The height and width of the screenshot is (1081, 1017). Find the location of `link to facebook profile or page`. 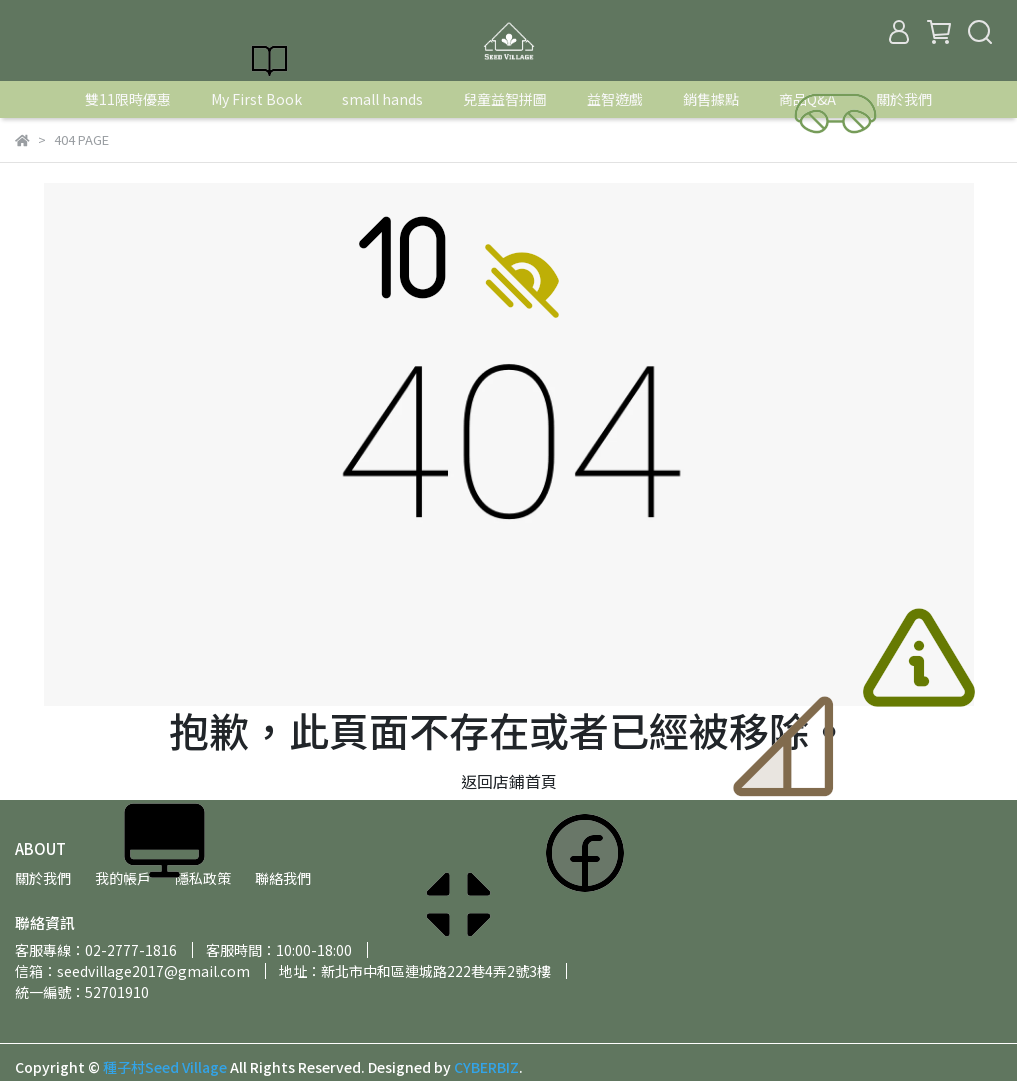

link to facebook profile or page is located at coordinates (585, 853).